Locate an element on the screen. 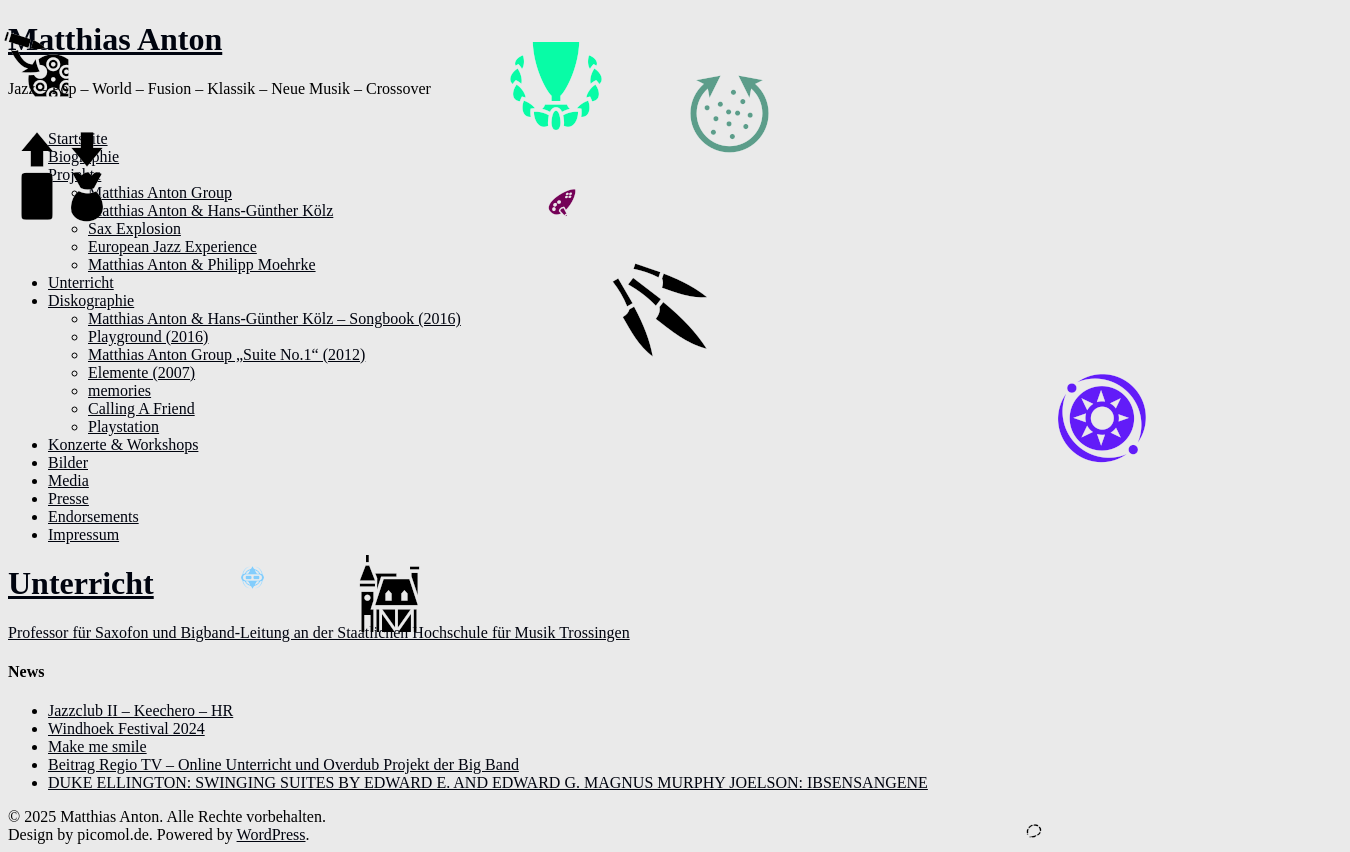 This screenshot has height=852, width=1350. sell or trade a card from your inventory is located at coordinates (62, 176).